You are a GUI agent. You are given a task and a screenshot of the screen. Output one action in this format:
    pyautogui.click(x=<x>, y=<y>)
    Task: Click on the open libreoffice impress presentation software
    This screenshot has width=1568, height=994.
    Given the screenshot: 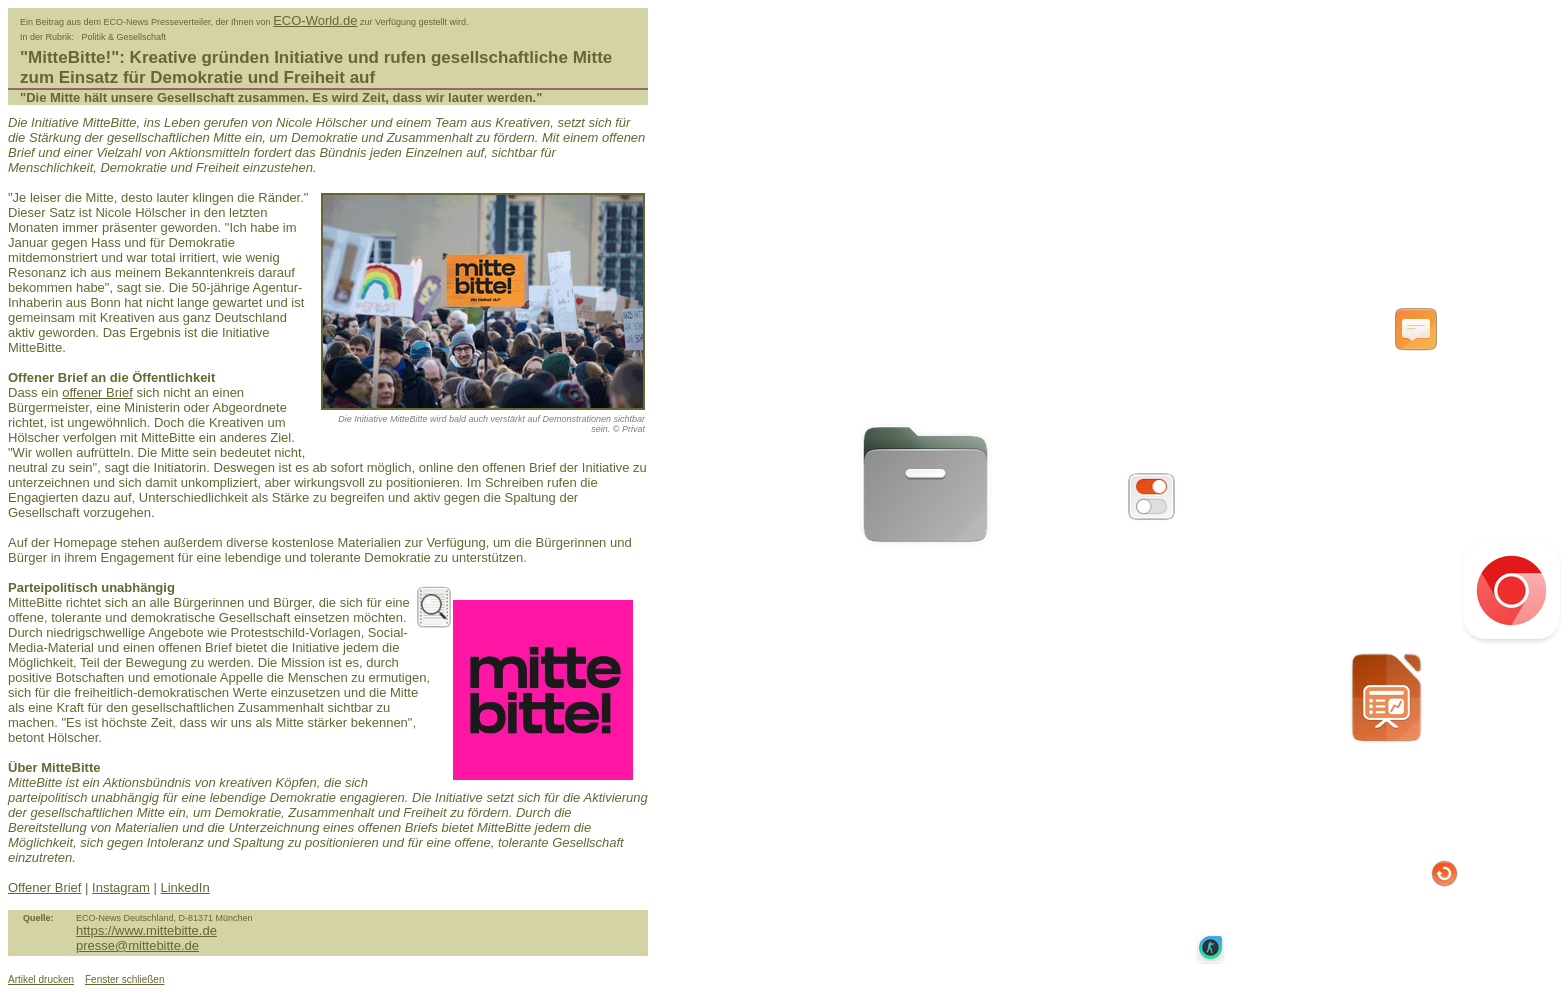 What is the action you would take?
    pyautogui.click(x=1386, y=697)
    